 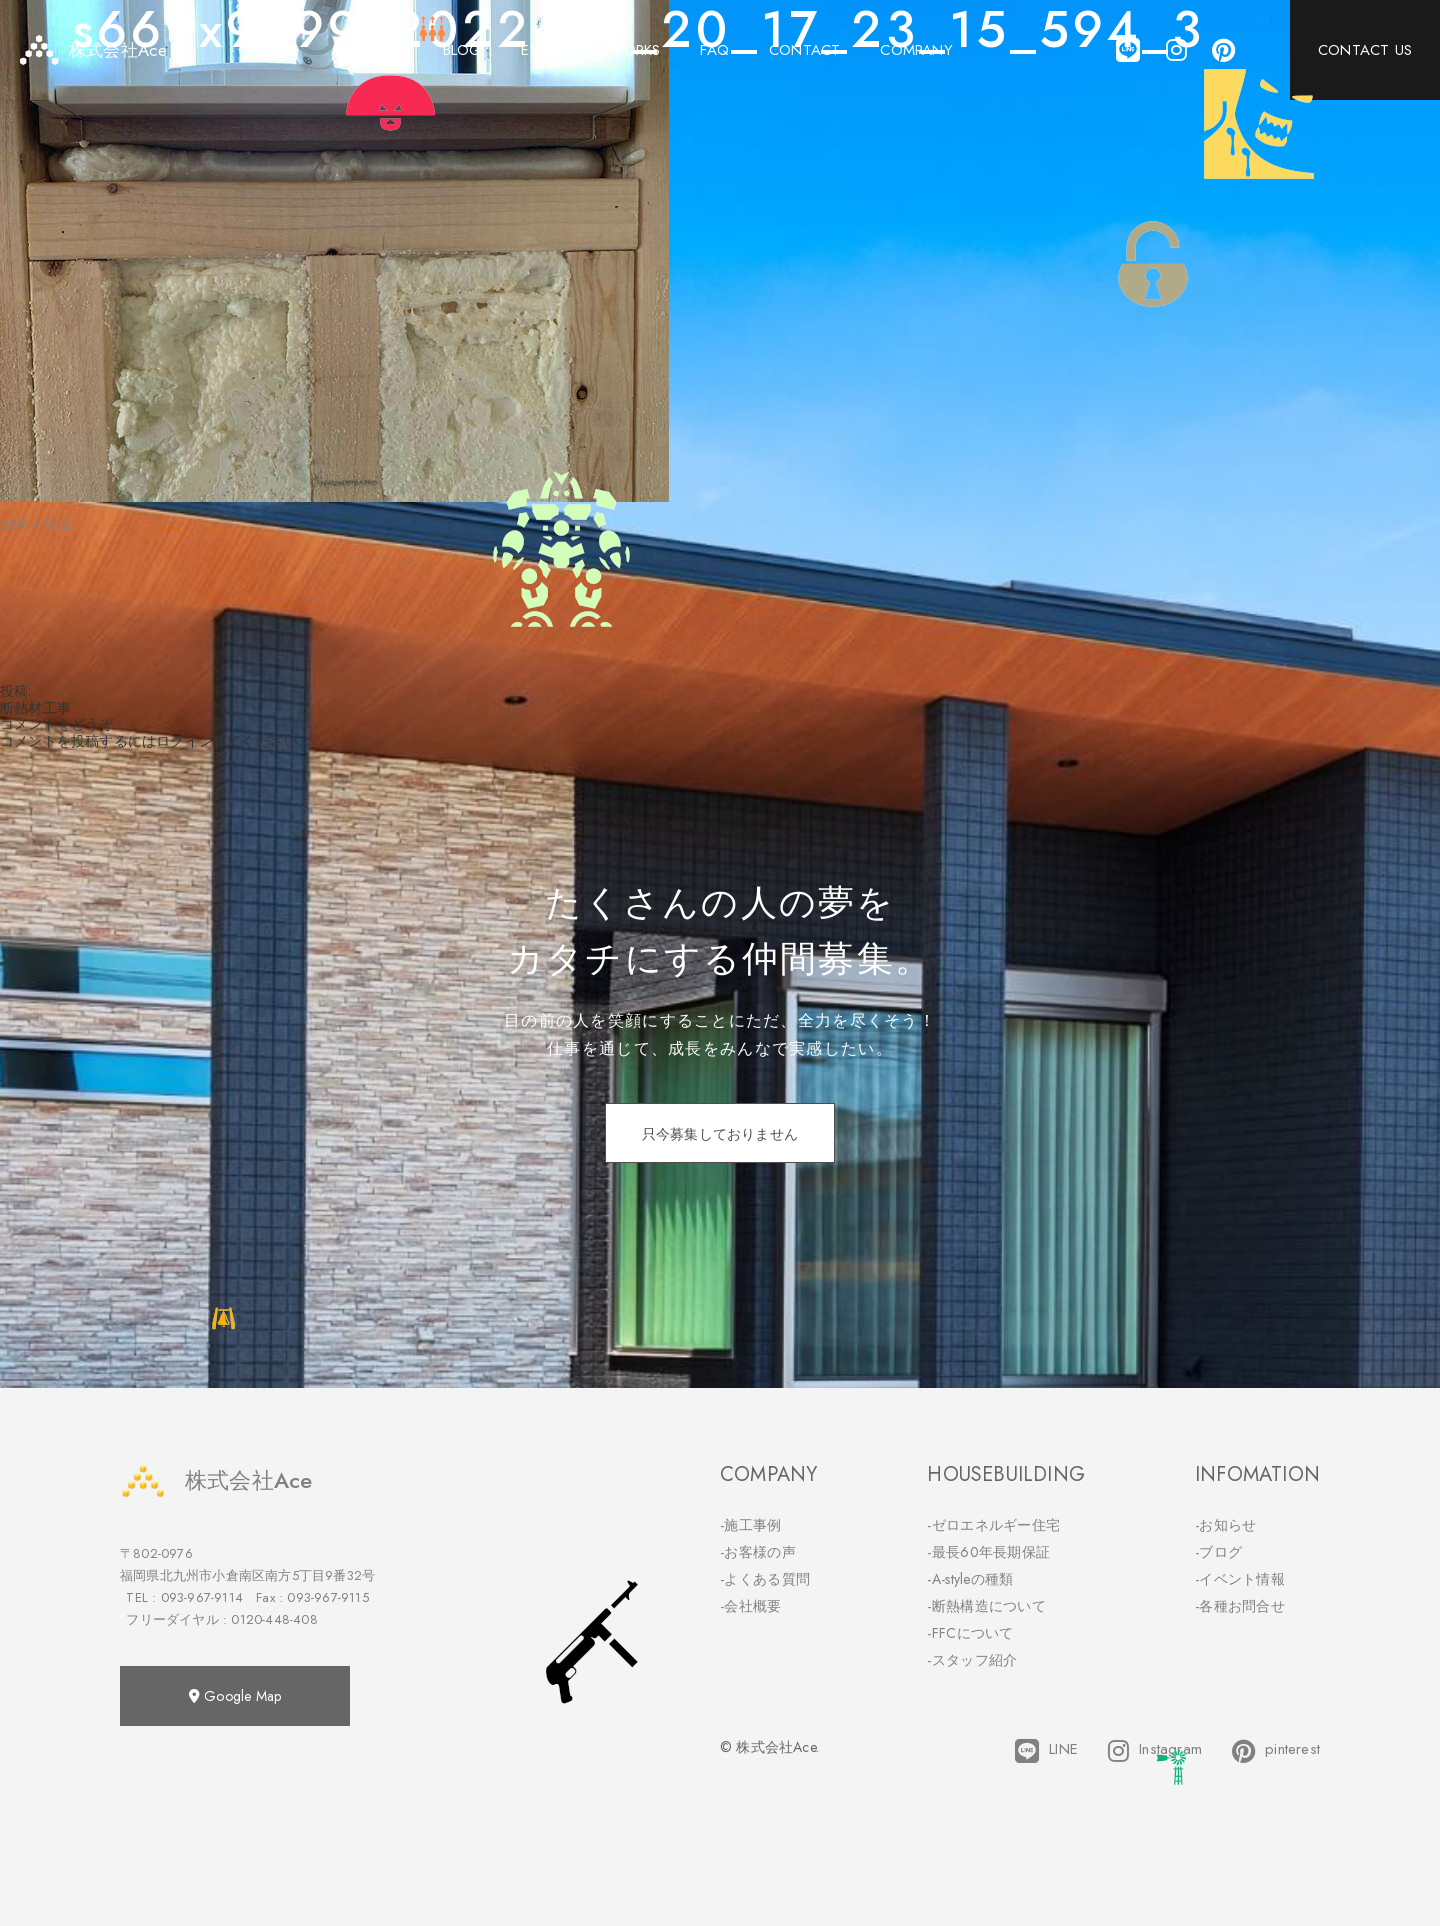 I want to click on vampire bite attack action in a game, so click(x=1259, y=124).